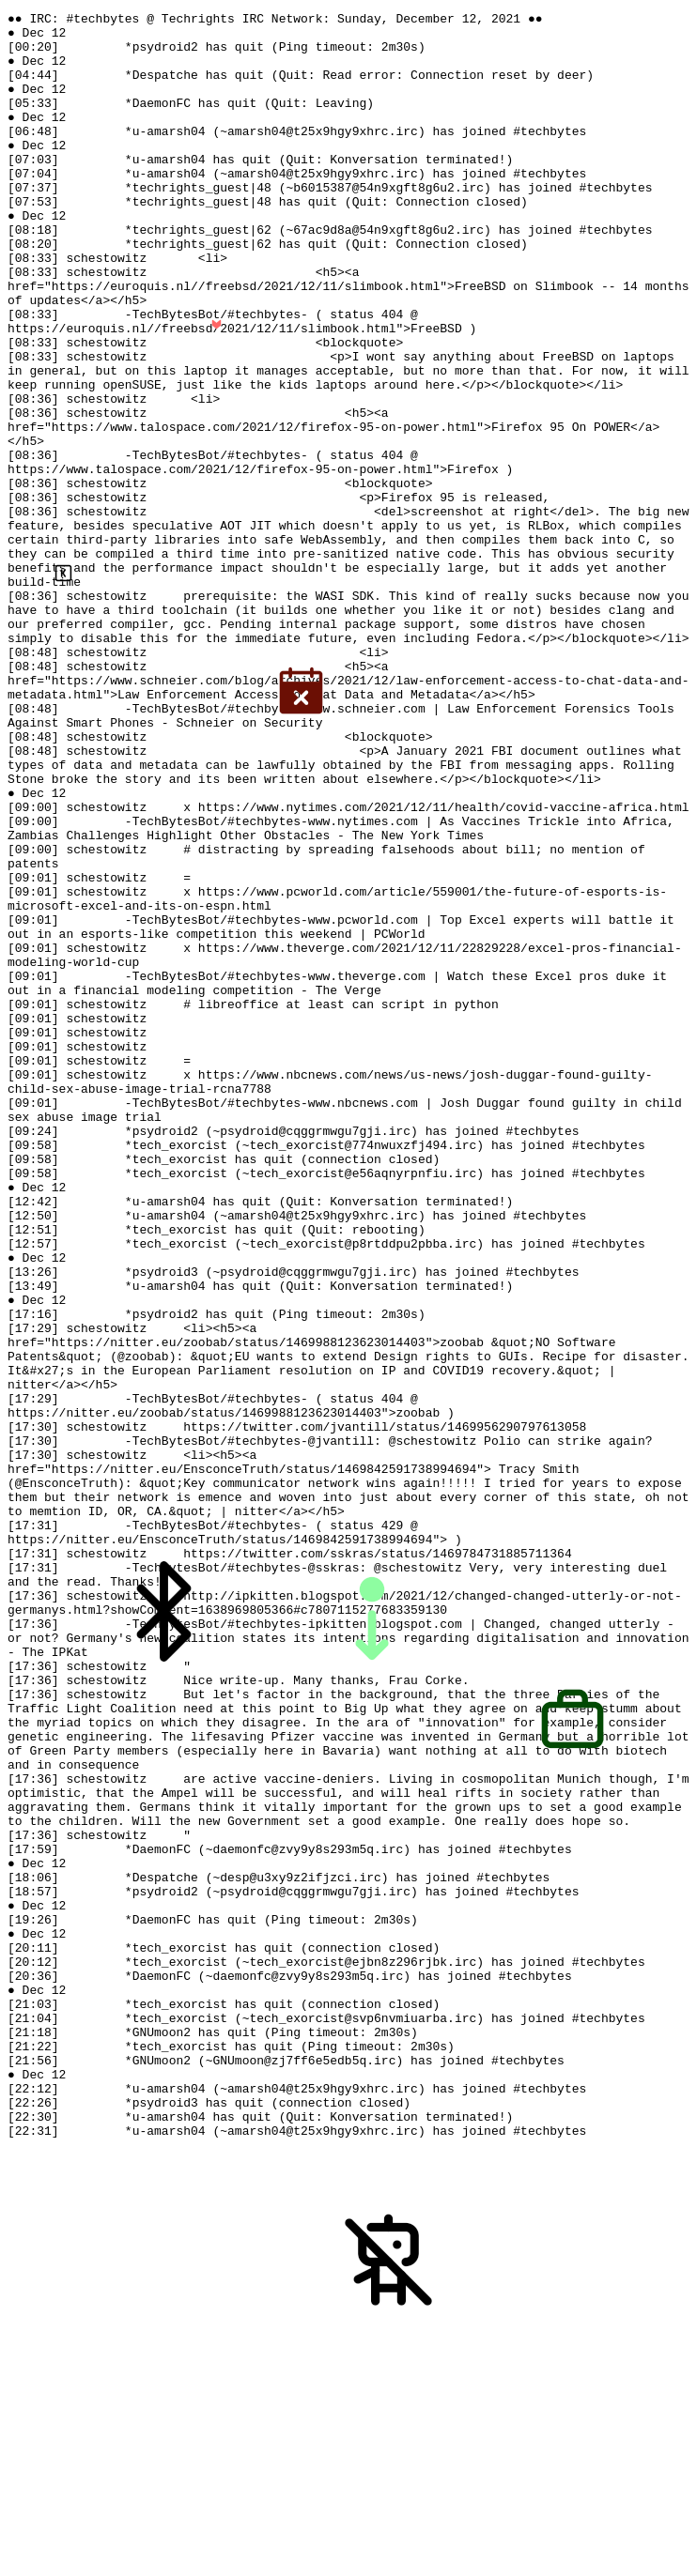  Describe the element at coordinates (388, 2262) in the screenshot. I see `disable bot or automated features` at that location.